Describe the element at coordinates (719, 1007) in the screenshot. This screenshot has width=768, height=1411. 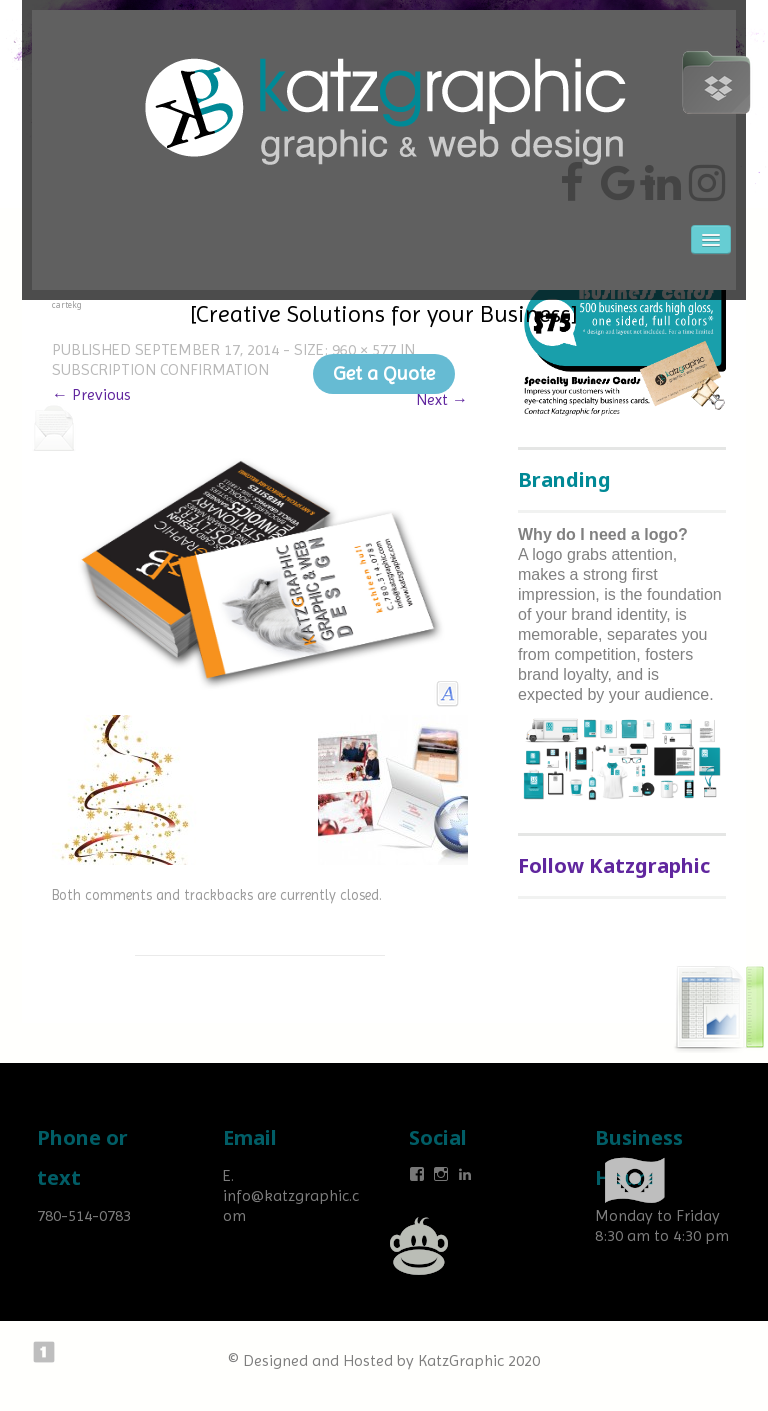
I see `spreadsheet template file type` at that location.